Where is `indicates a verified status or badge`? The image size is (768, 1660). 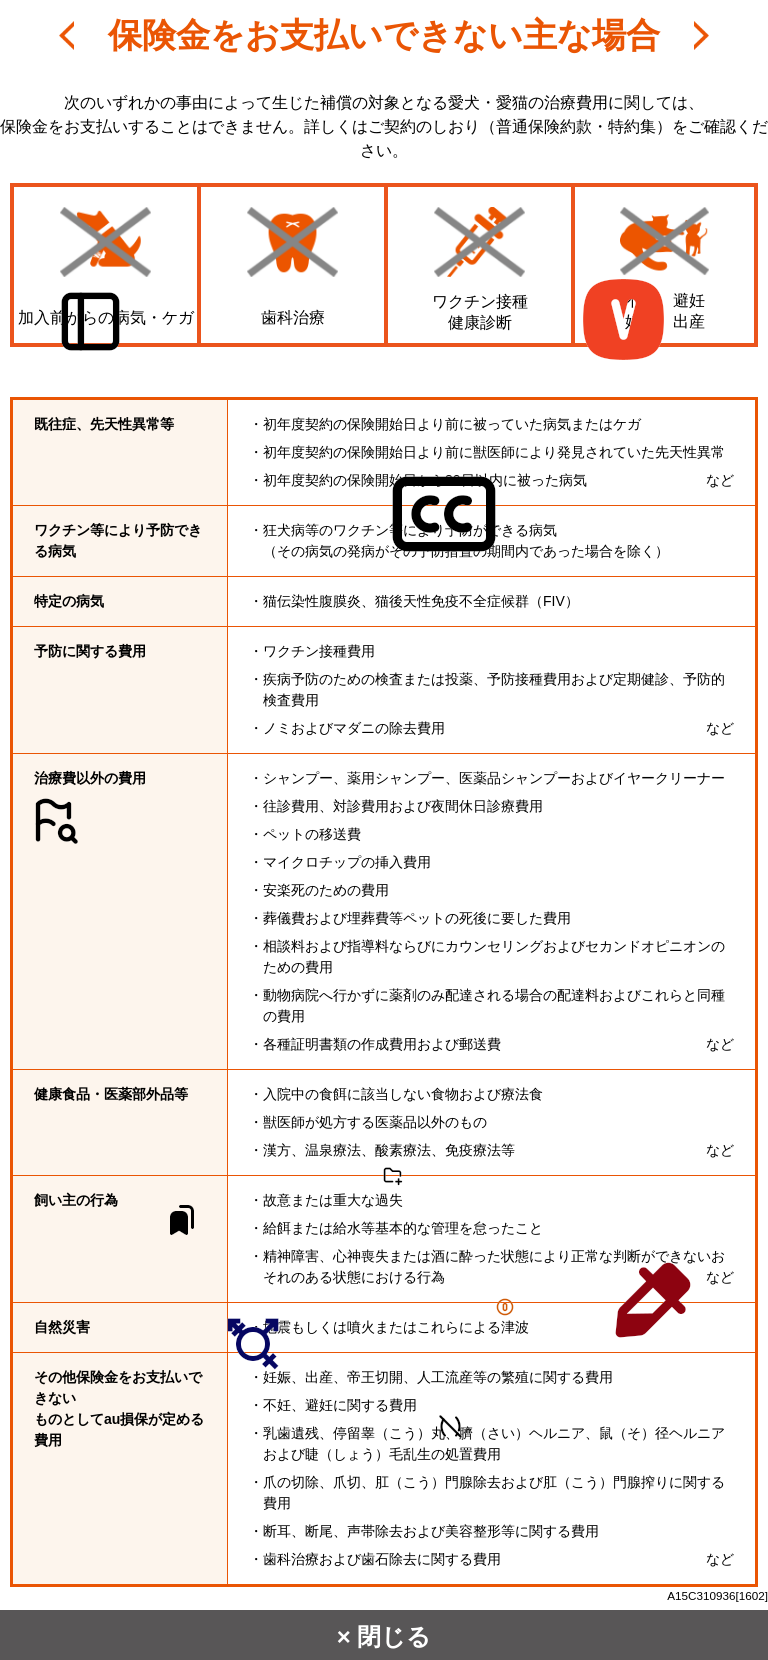
indicates a verified status or badge is located at coordinates (623, 319).